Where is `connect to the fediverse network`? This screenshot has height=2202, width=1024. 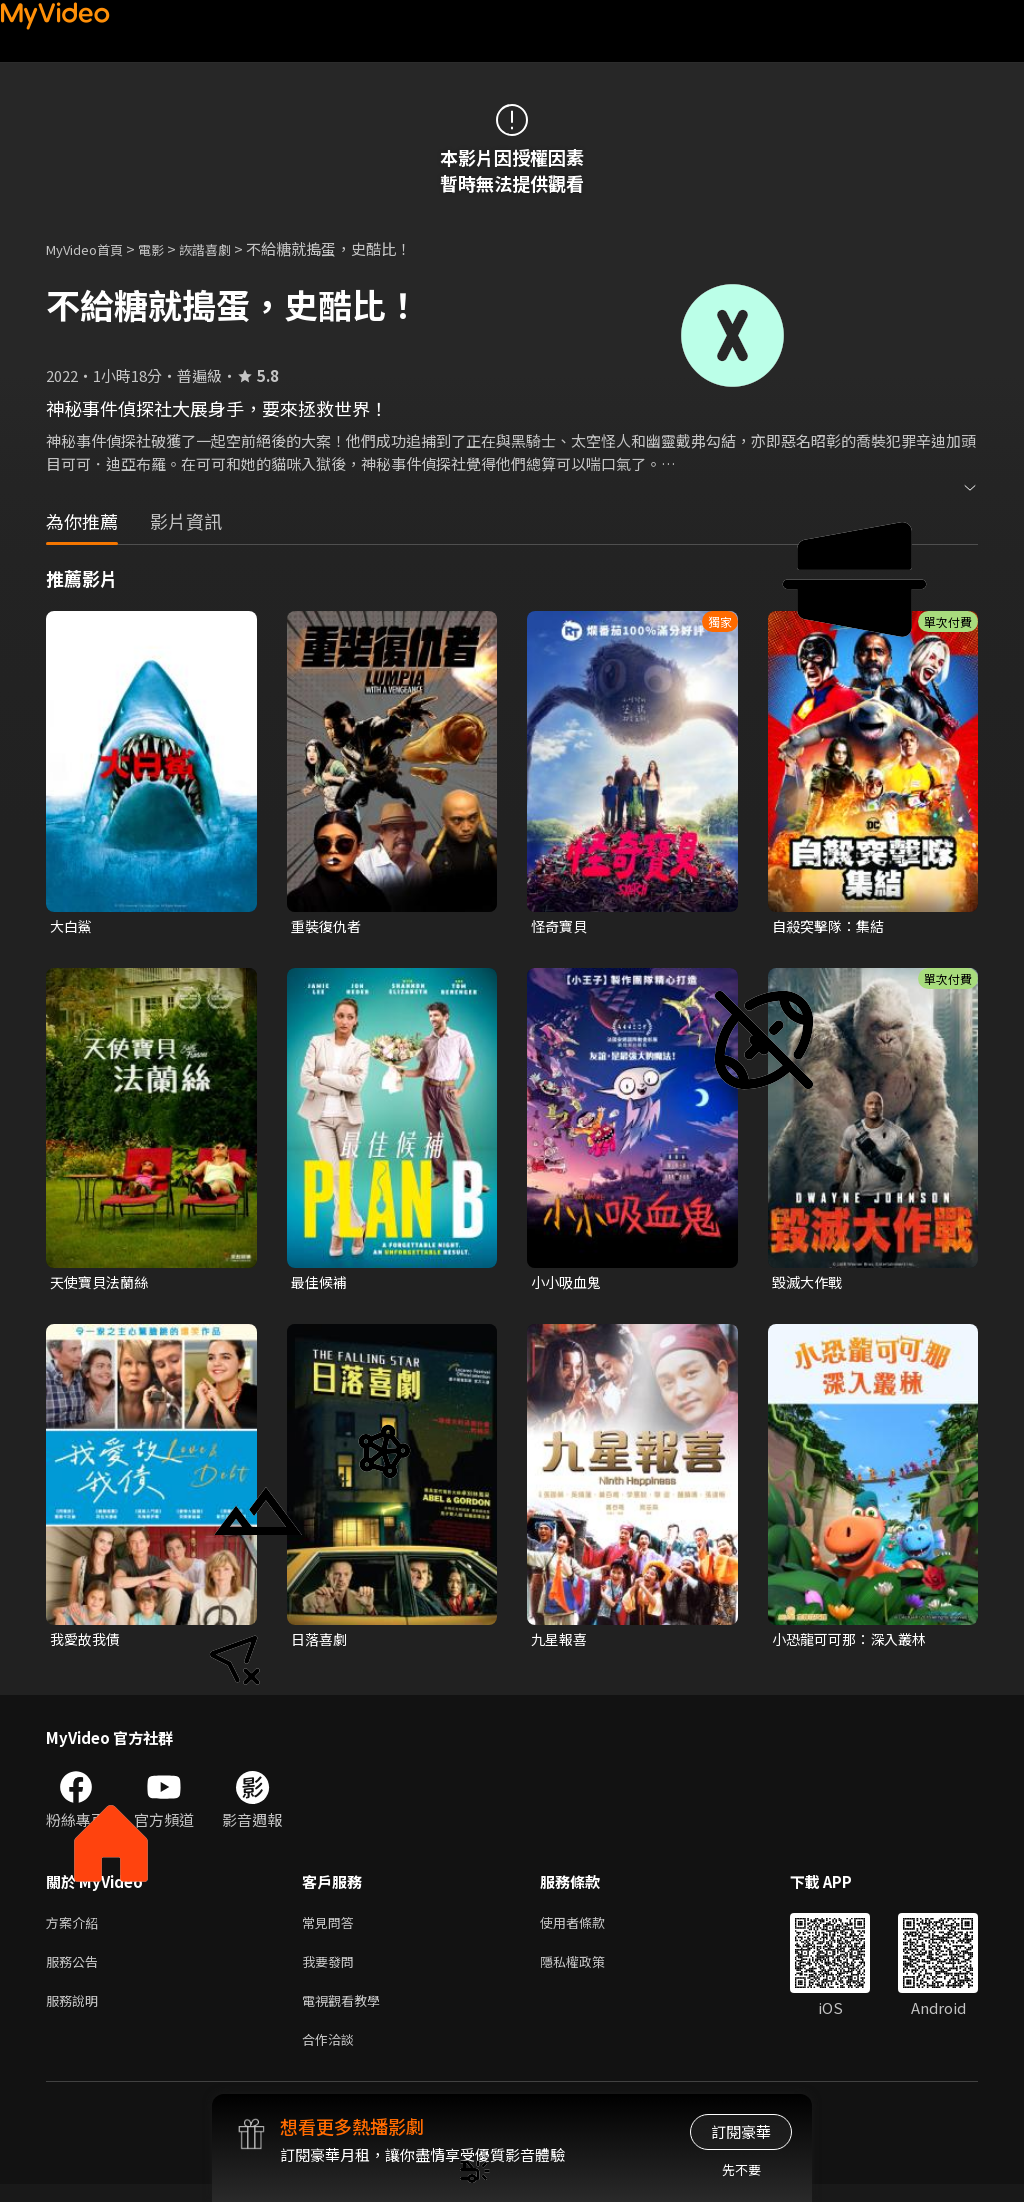 connect to the fediverse network is located at coordinates (383, 1451).